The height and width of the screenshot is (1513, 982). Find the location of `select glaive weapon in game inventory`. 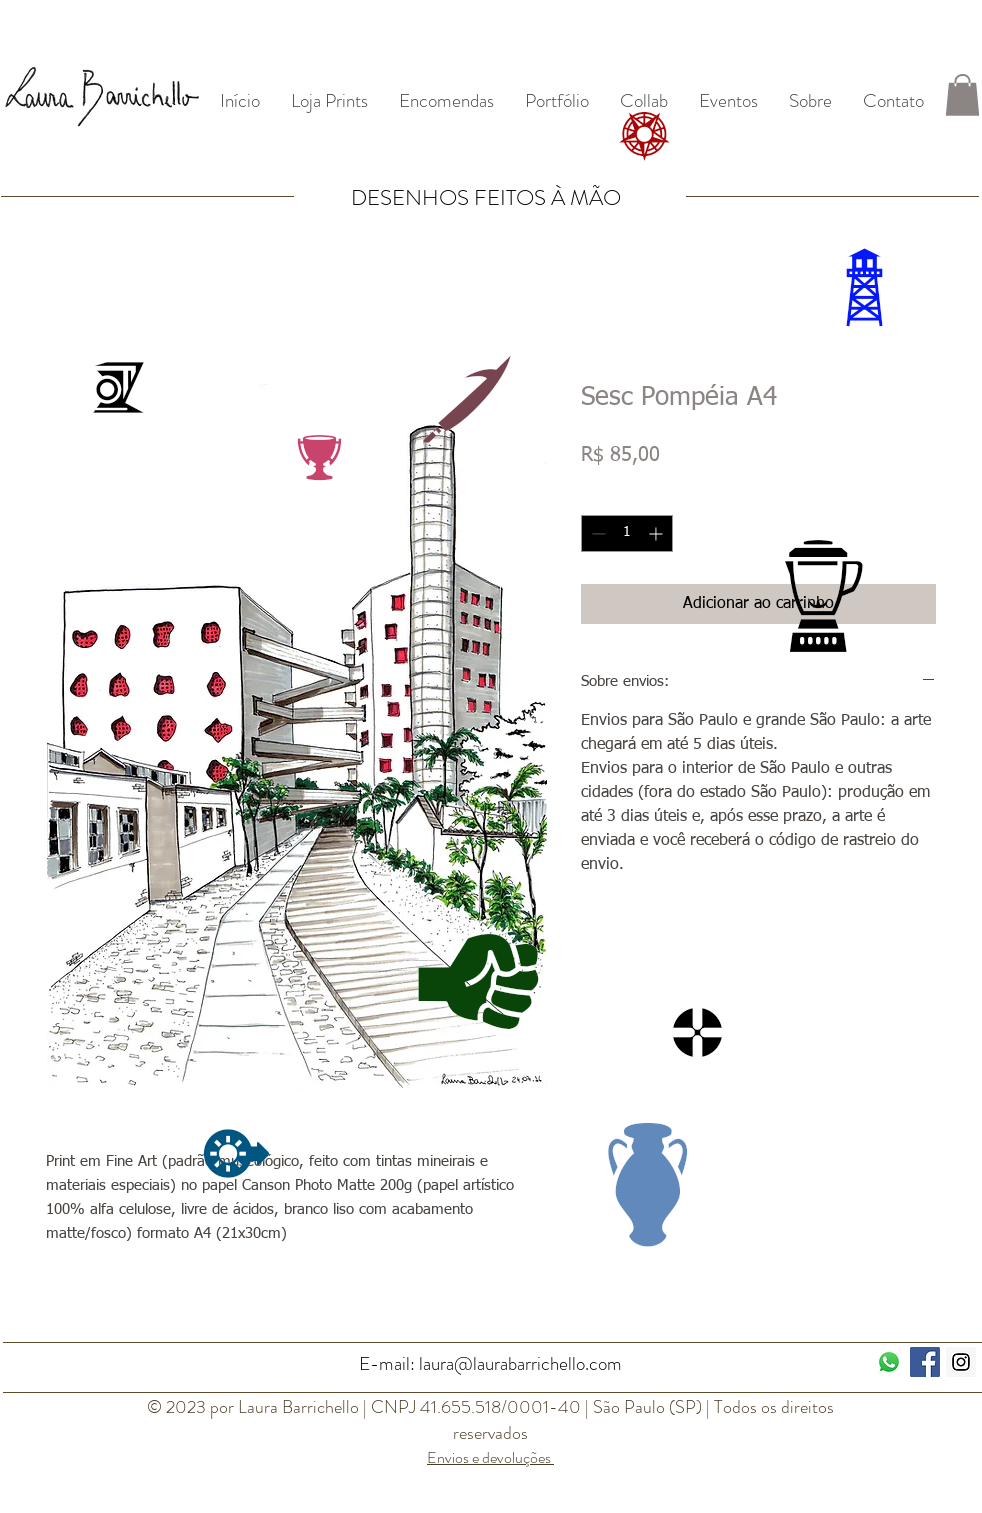

select glaive weapon in game inventory is located at coordinates (467, 398).